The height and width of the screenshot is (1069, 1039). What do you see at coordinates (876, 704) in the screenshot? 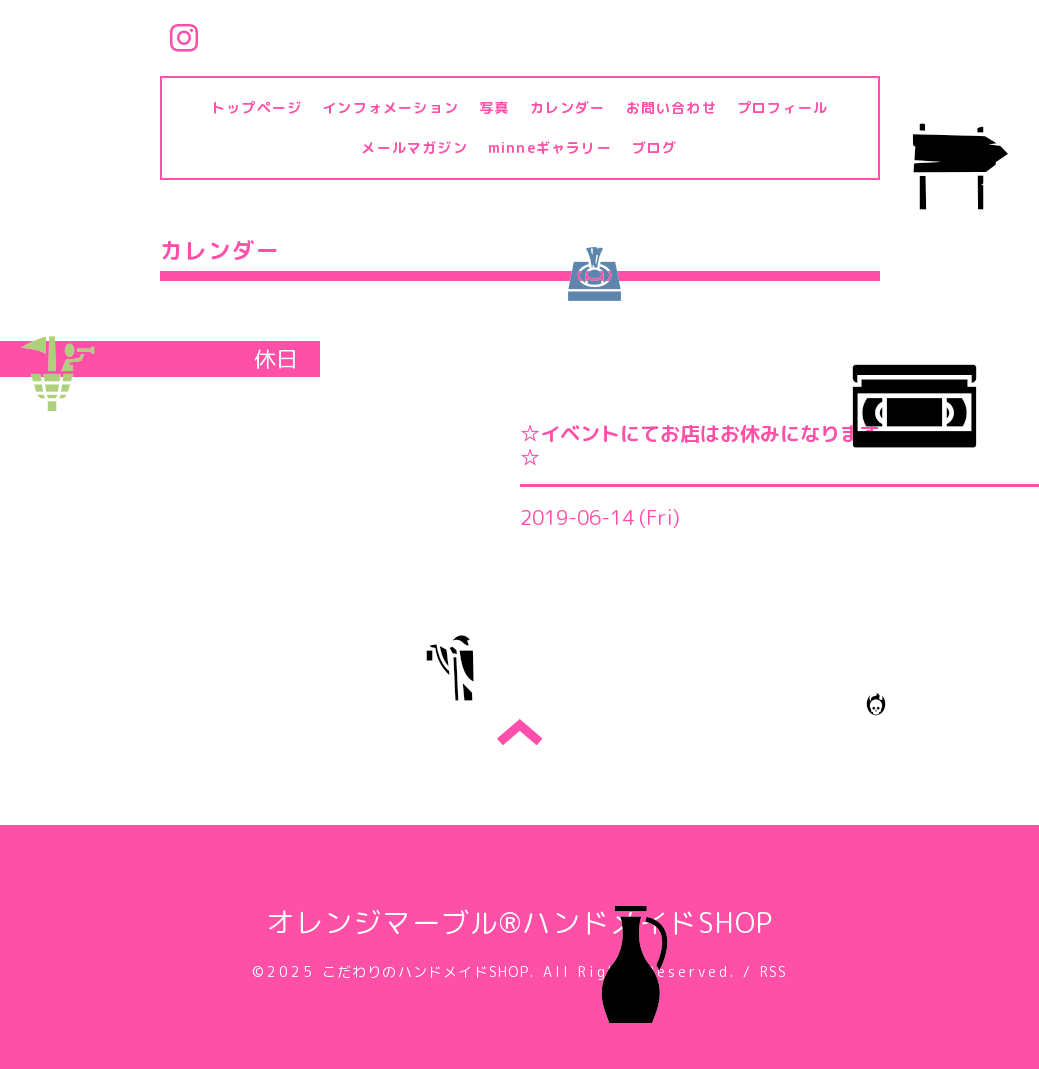
I see `indicates danger or hazard warning in game` at bounding box center [876, 704].